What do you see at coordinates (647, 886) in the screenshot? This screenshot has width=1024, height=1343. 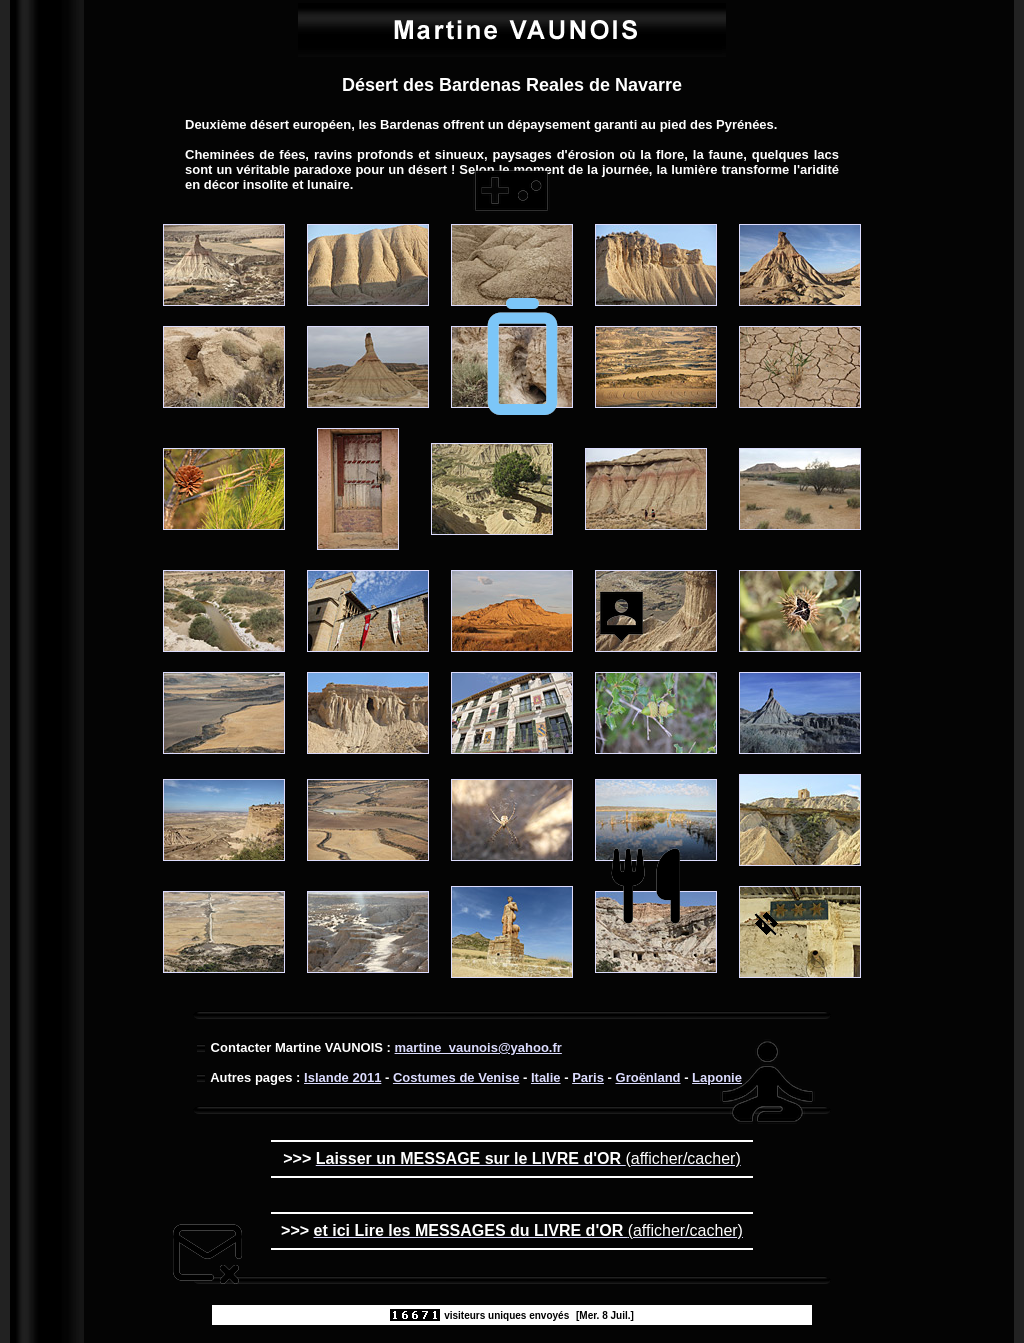 I see `find nearby restaurants or dining options` at bounding box center [647, 886].